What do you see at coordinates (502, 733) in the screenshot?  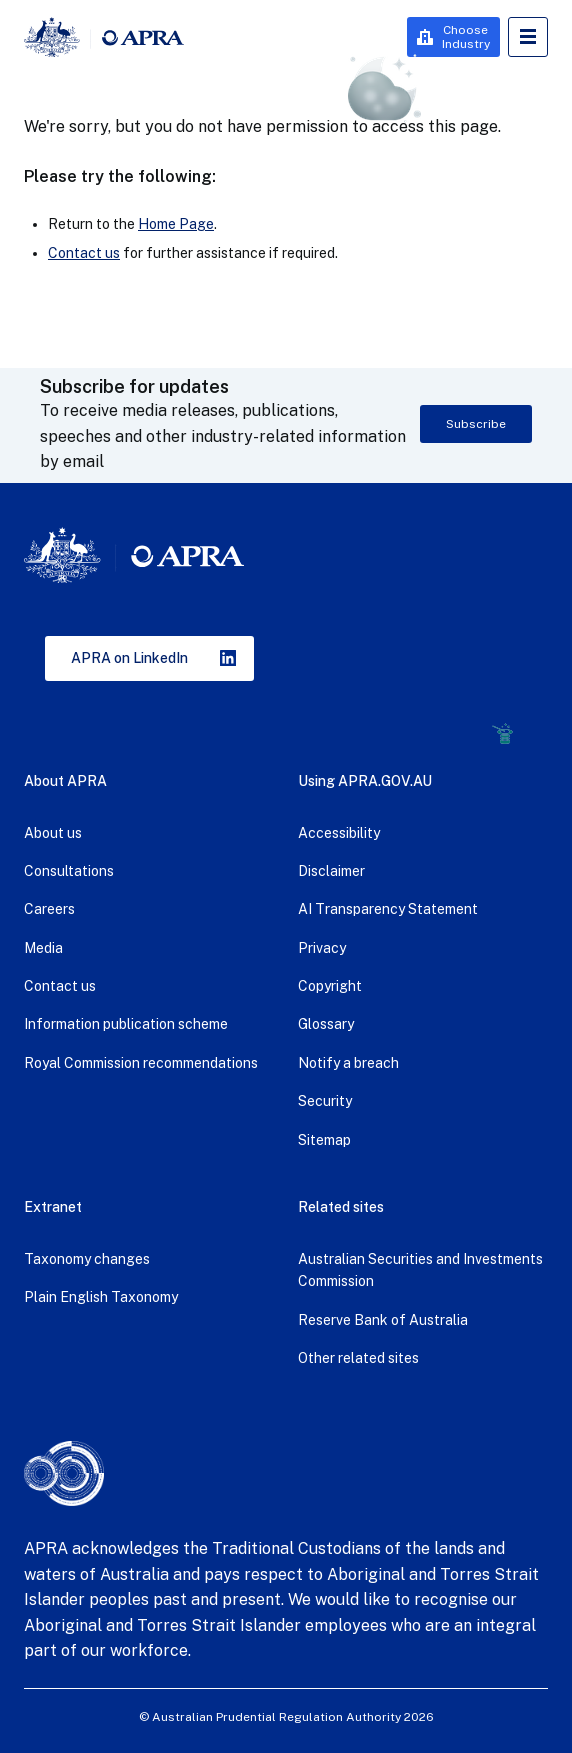 I see `access magic or special effects features` at bounding box center [502, 733].